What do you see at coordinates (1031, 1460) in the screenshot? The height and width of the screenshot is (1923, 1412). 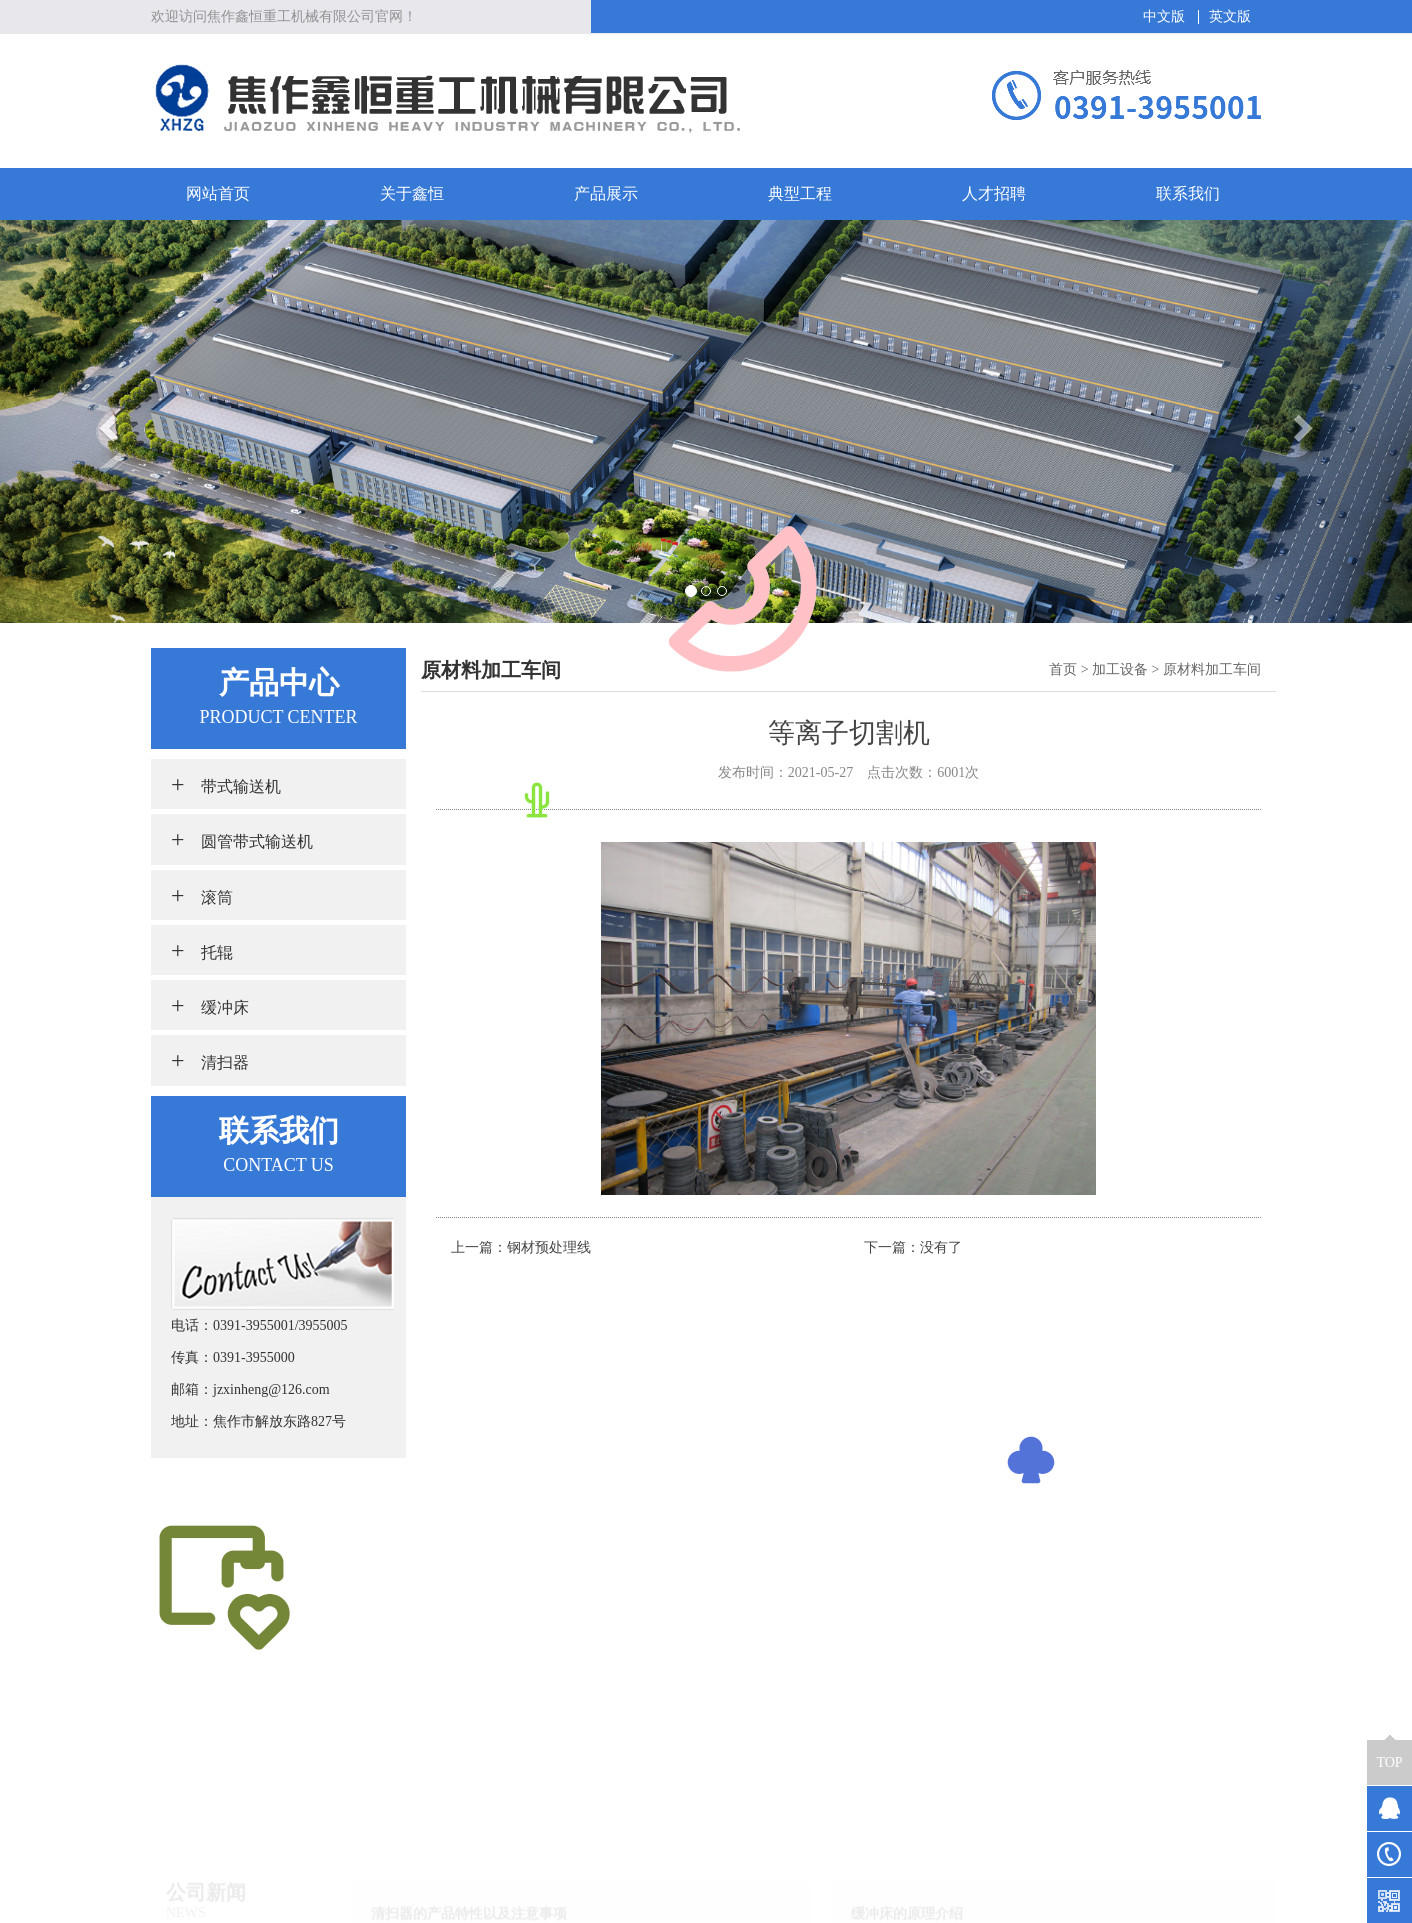 I see `select clubs suit in a card game` at bounding box center [1031, 1460].